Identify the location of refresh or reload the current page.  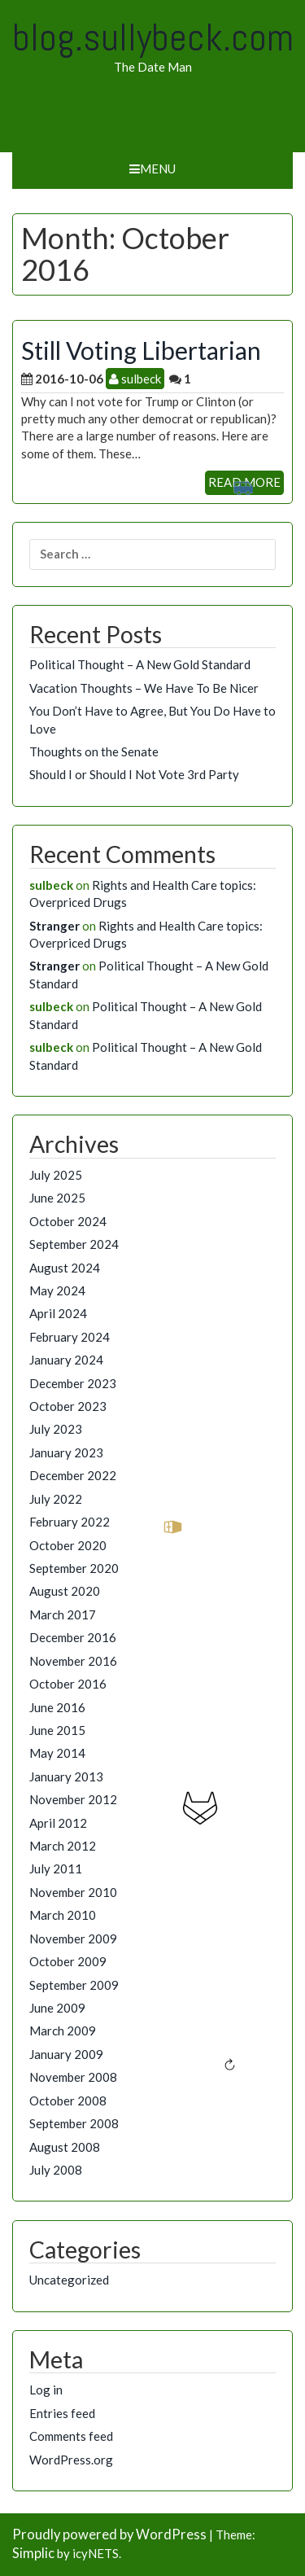
(229, 2064).